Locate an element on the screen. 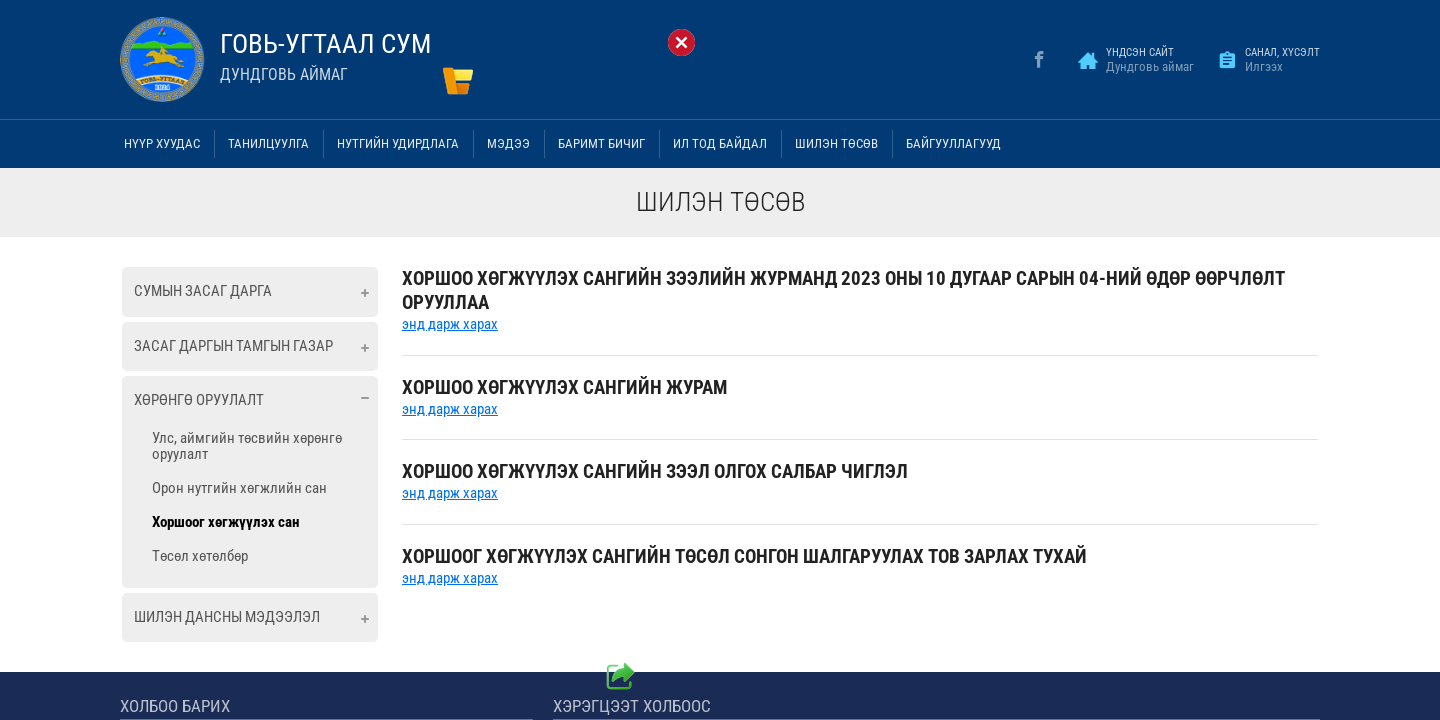 This screenshot has width=1440, height=720. open the commerce or shopping app is located at coordinates (458, 81).